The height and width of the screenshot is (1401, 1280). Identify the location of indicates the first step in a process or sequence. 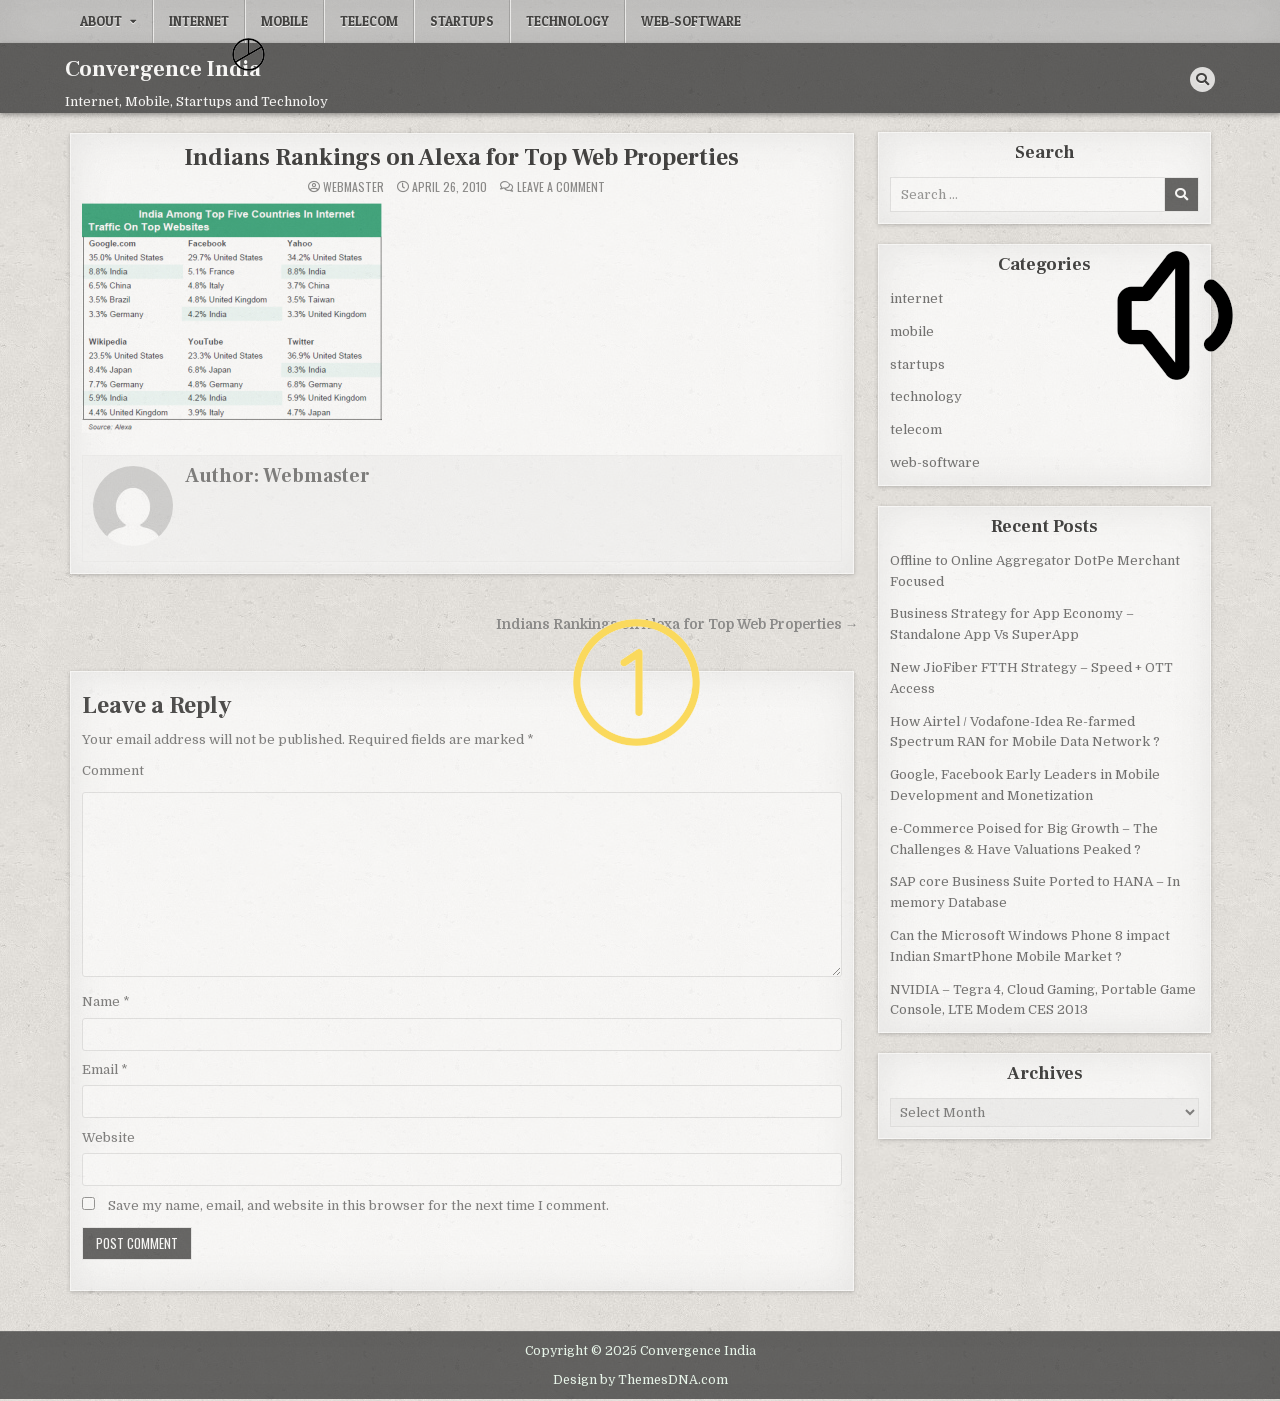
(636, 682).